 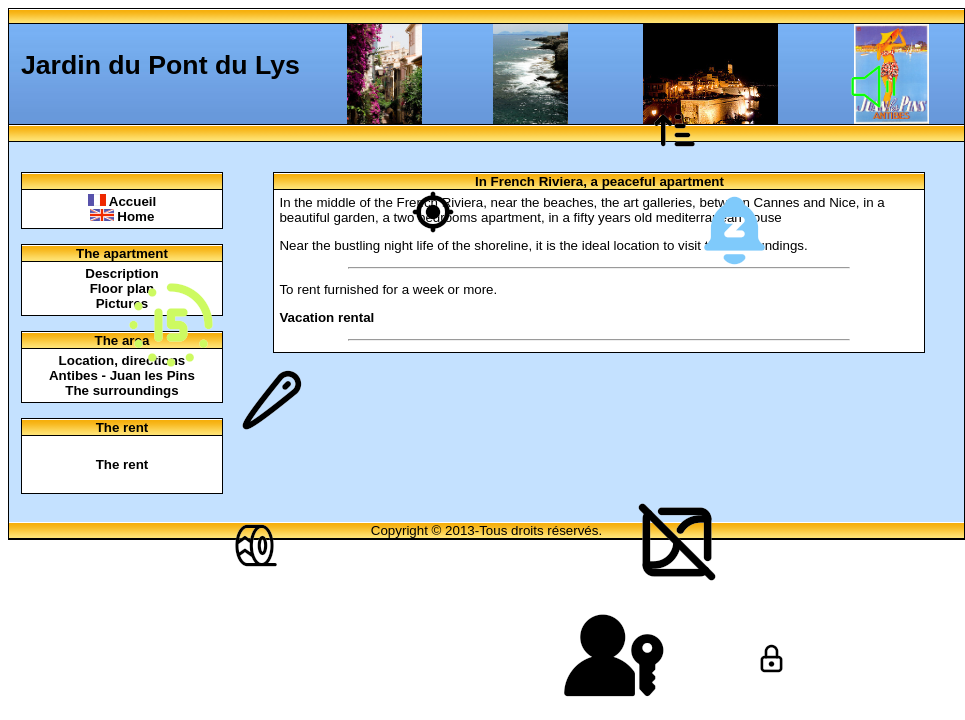 I want to click on set a 15-minute timer, so click(x=171, y=325).